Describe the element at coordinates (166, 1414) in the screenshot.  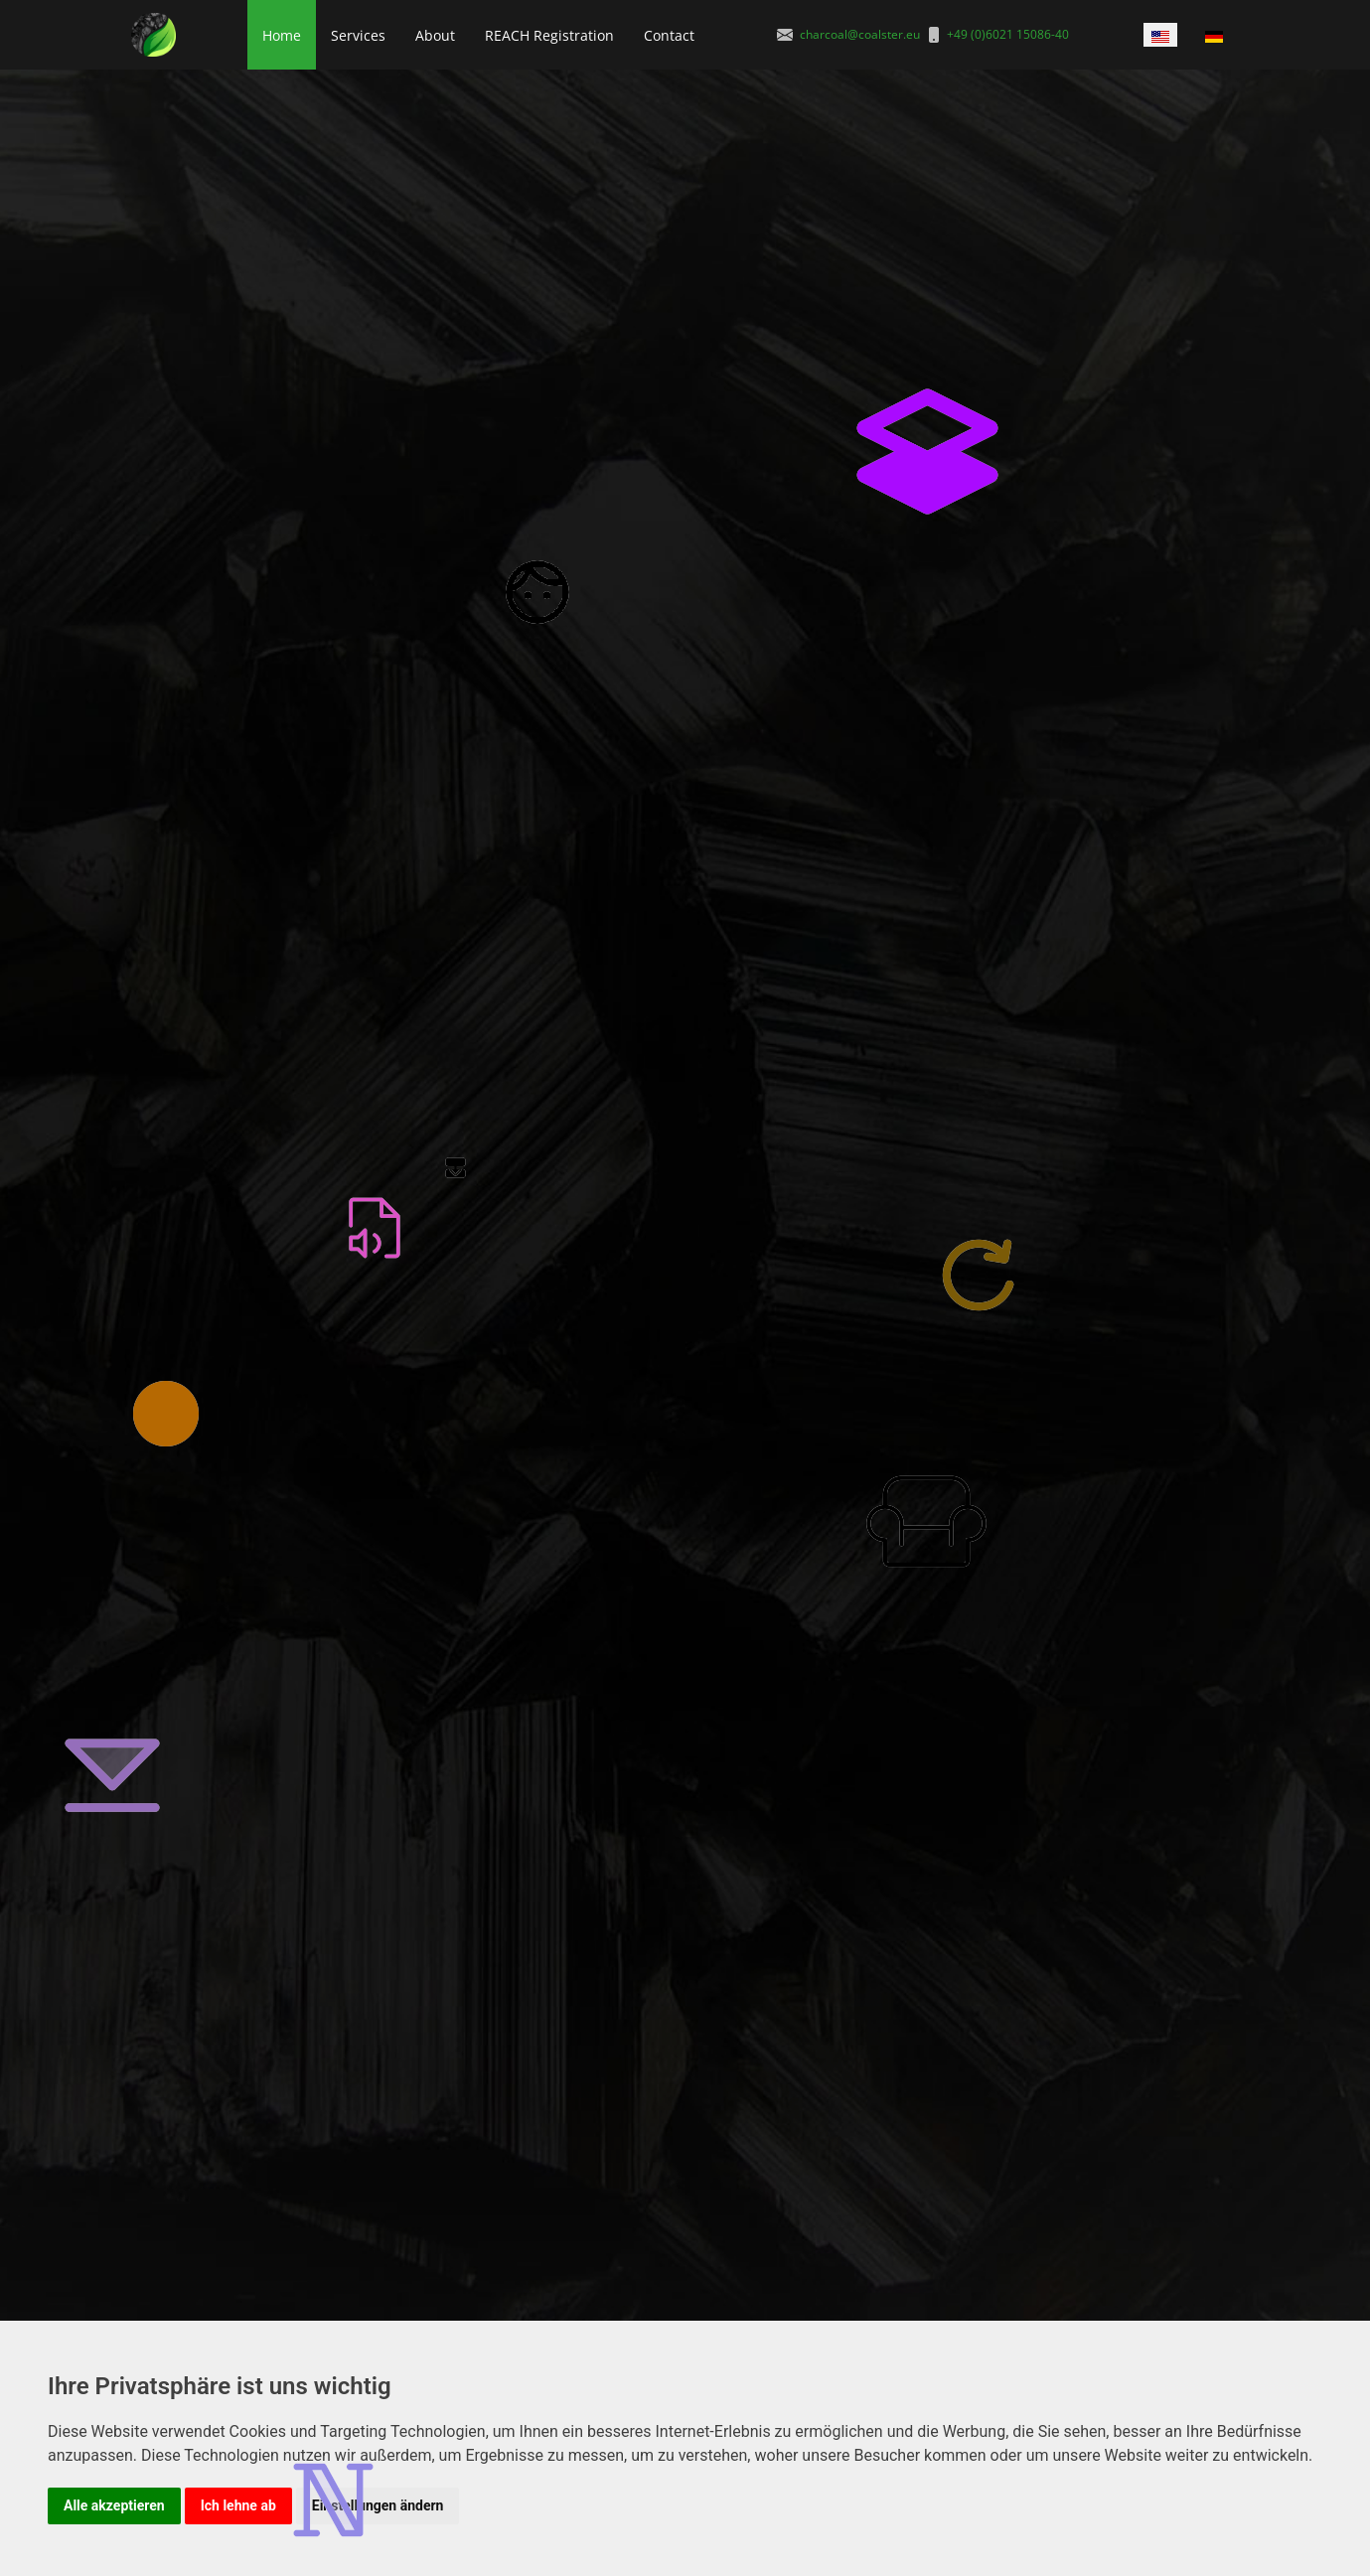
I see `indicates an unread notification or message` at that location.